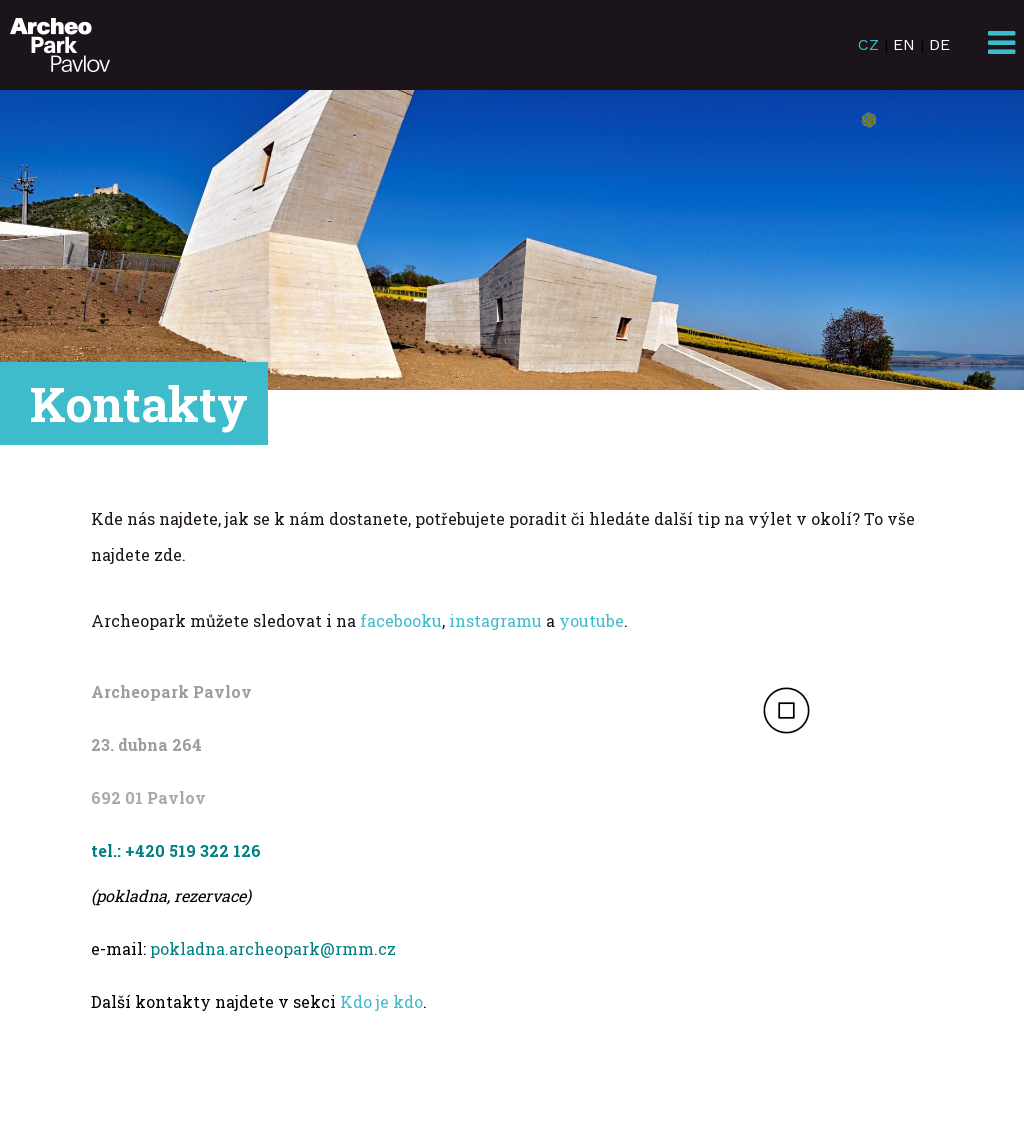  I want to click on access OpenAI services or ChatGPT, so click(869, 120).